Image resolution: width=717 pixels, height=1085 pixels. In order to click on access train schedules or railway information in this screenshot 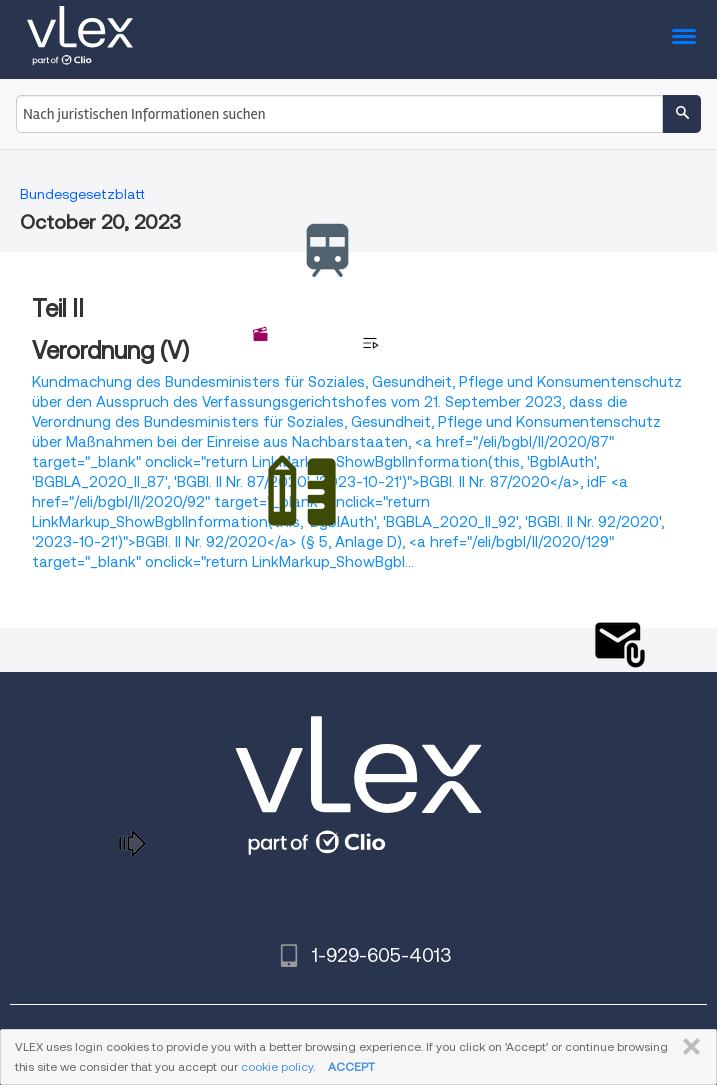, I will do `click(327, 248)`.